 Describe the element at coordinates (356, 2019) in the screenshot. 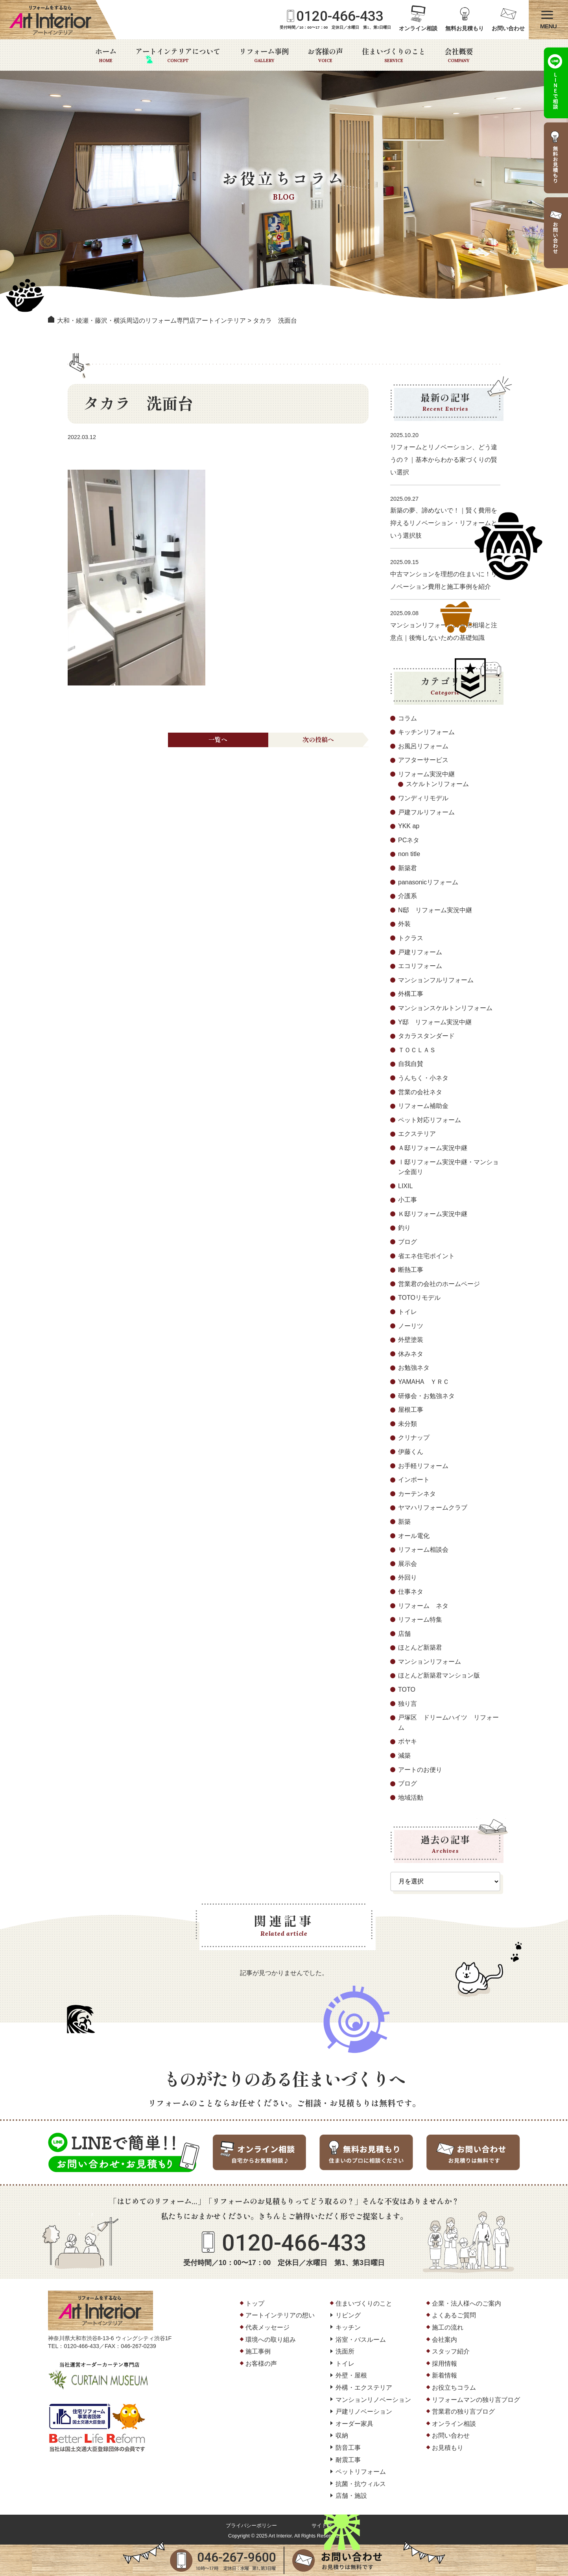

I see `access microscope or magnification tools` at that location.